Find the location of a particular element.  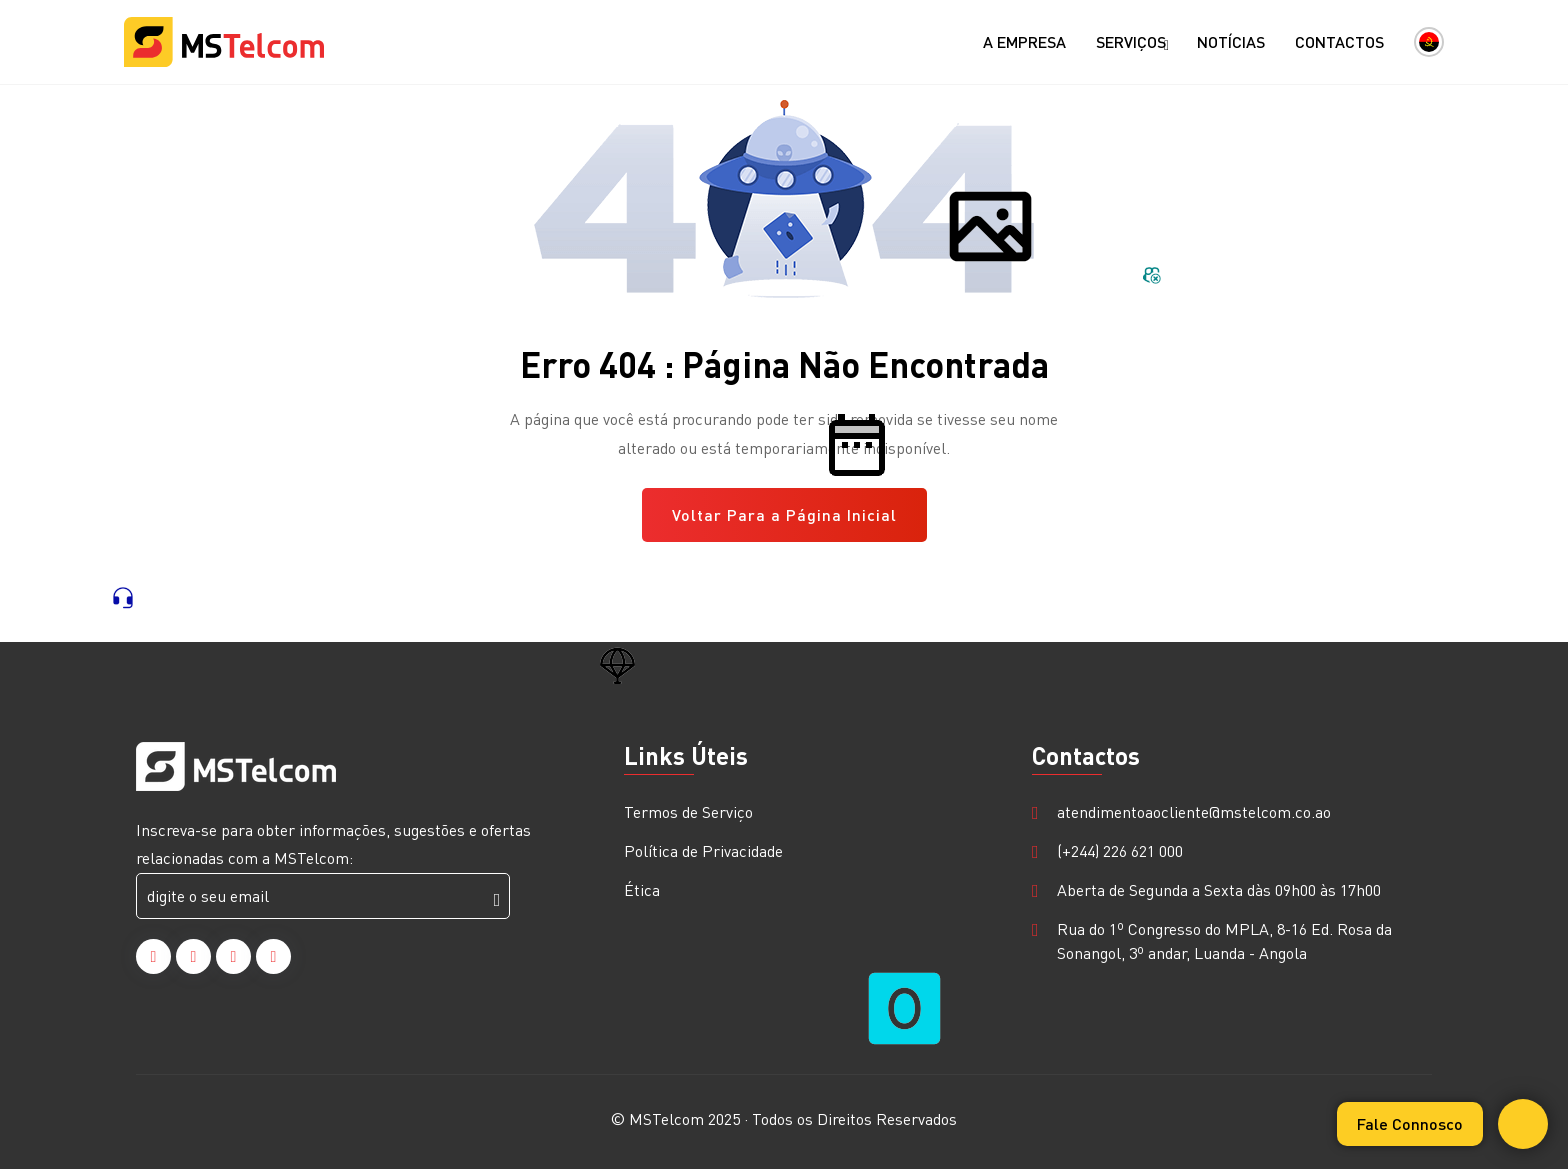

select a date range is located at coordinates (857, 445).